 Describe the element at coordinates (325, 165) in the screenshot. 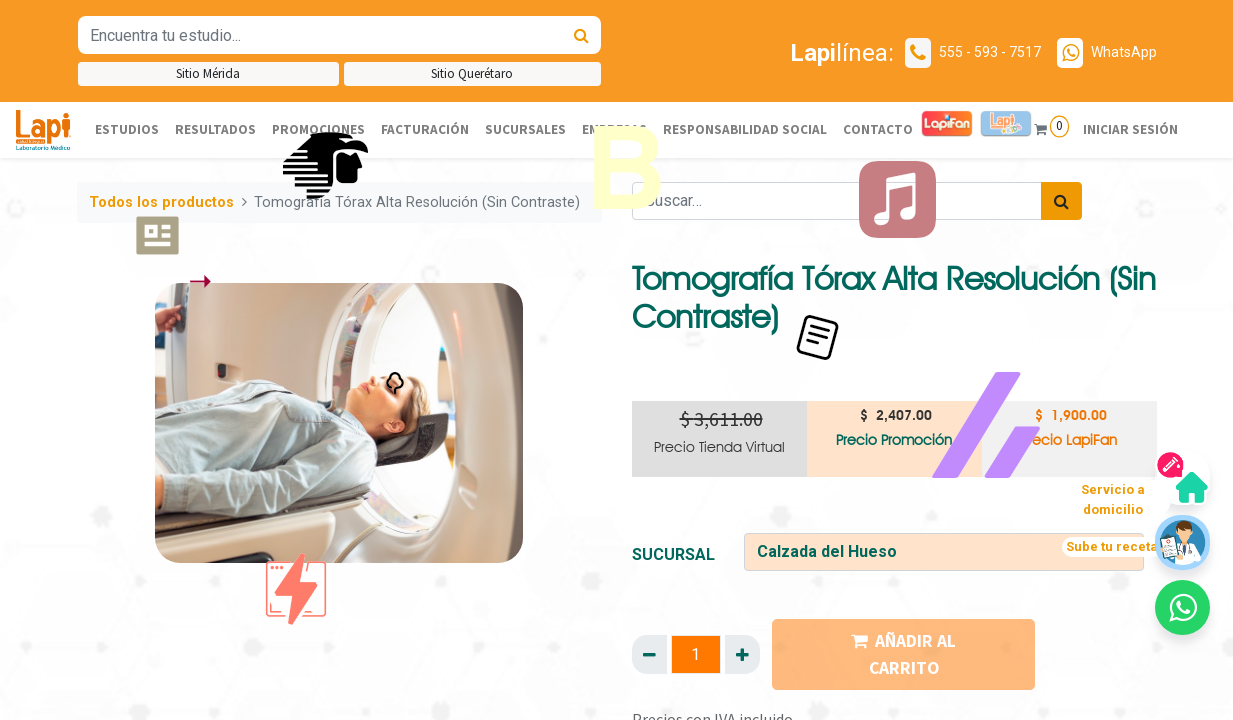

I see `aeromexico airline logo` at that location.